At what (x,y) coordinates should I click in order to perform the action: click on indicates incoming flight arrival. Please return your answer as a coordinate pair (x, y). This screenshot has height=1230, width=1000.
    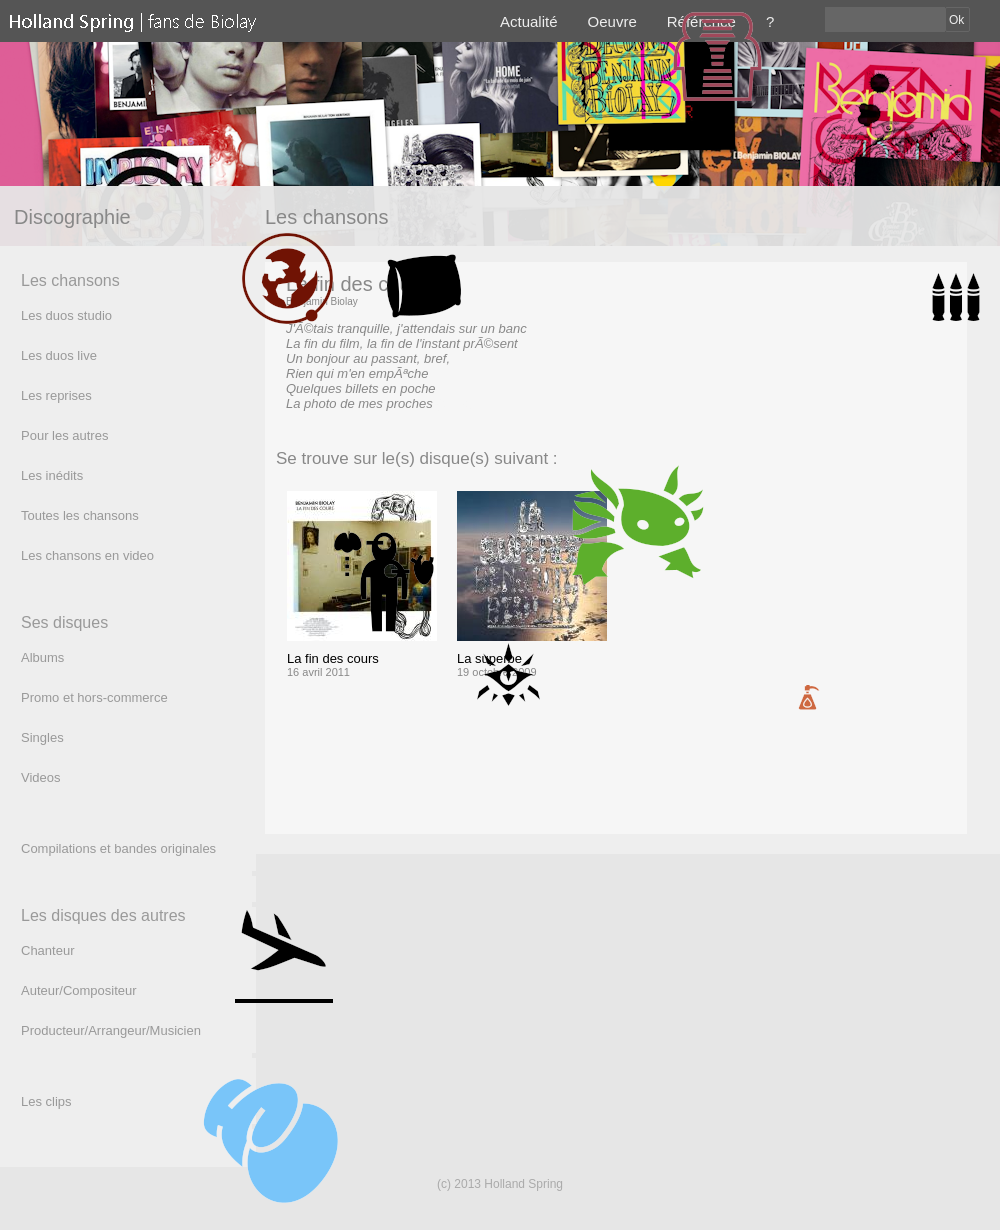
    Looking at the image, I should click on (284, 959).